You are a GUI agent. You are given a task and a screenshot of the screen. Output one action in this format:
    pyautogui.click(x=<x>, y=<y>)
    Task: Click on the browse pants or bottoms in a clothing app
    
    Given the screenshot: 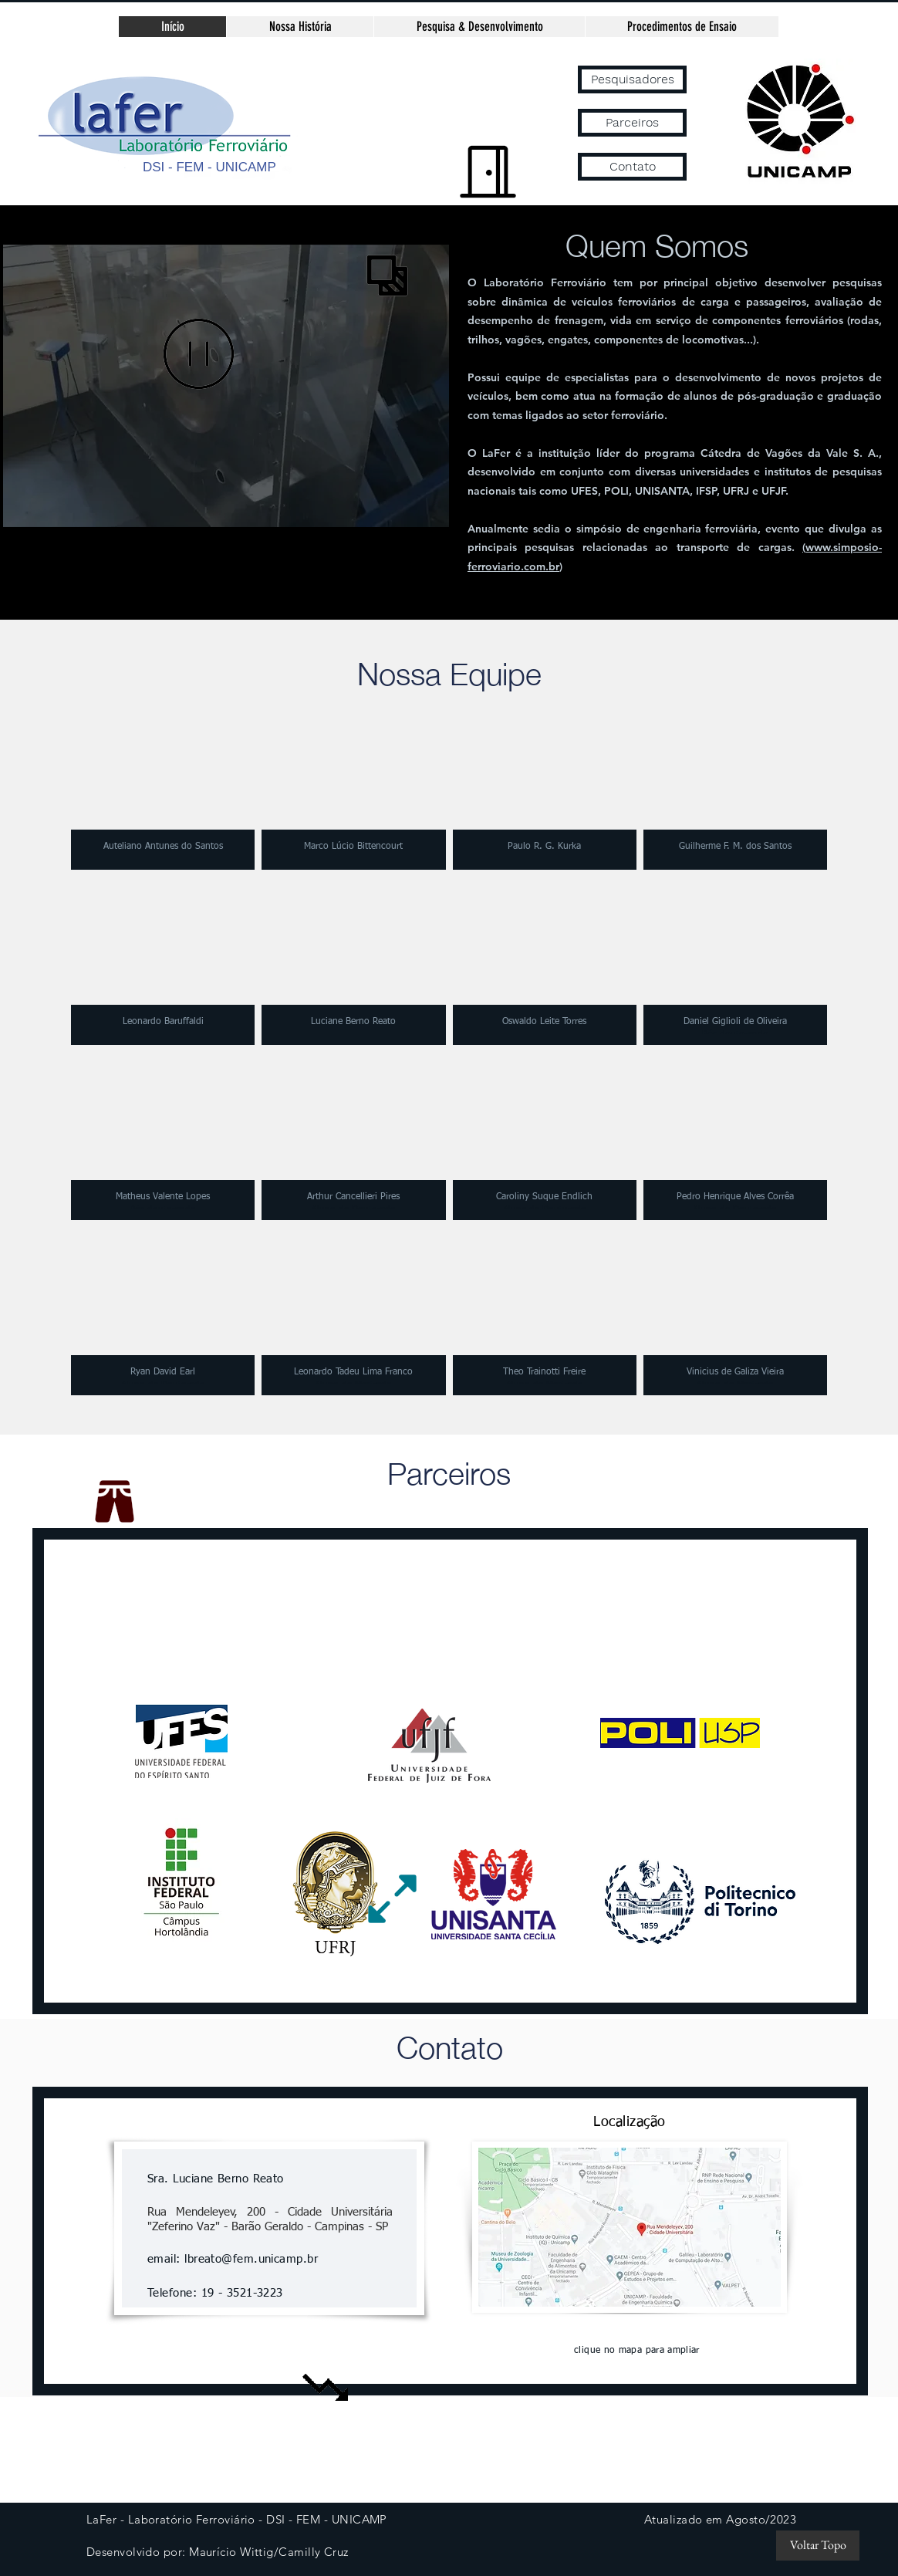 What is the action you would take?
    pyautogui.click(x=114, y=1501)
    